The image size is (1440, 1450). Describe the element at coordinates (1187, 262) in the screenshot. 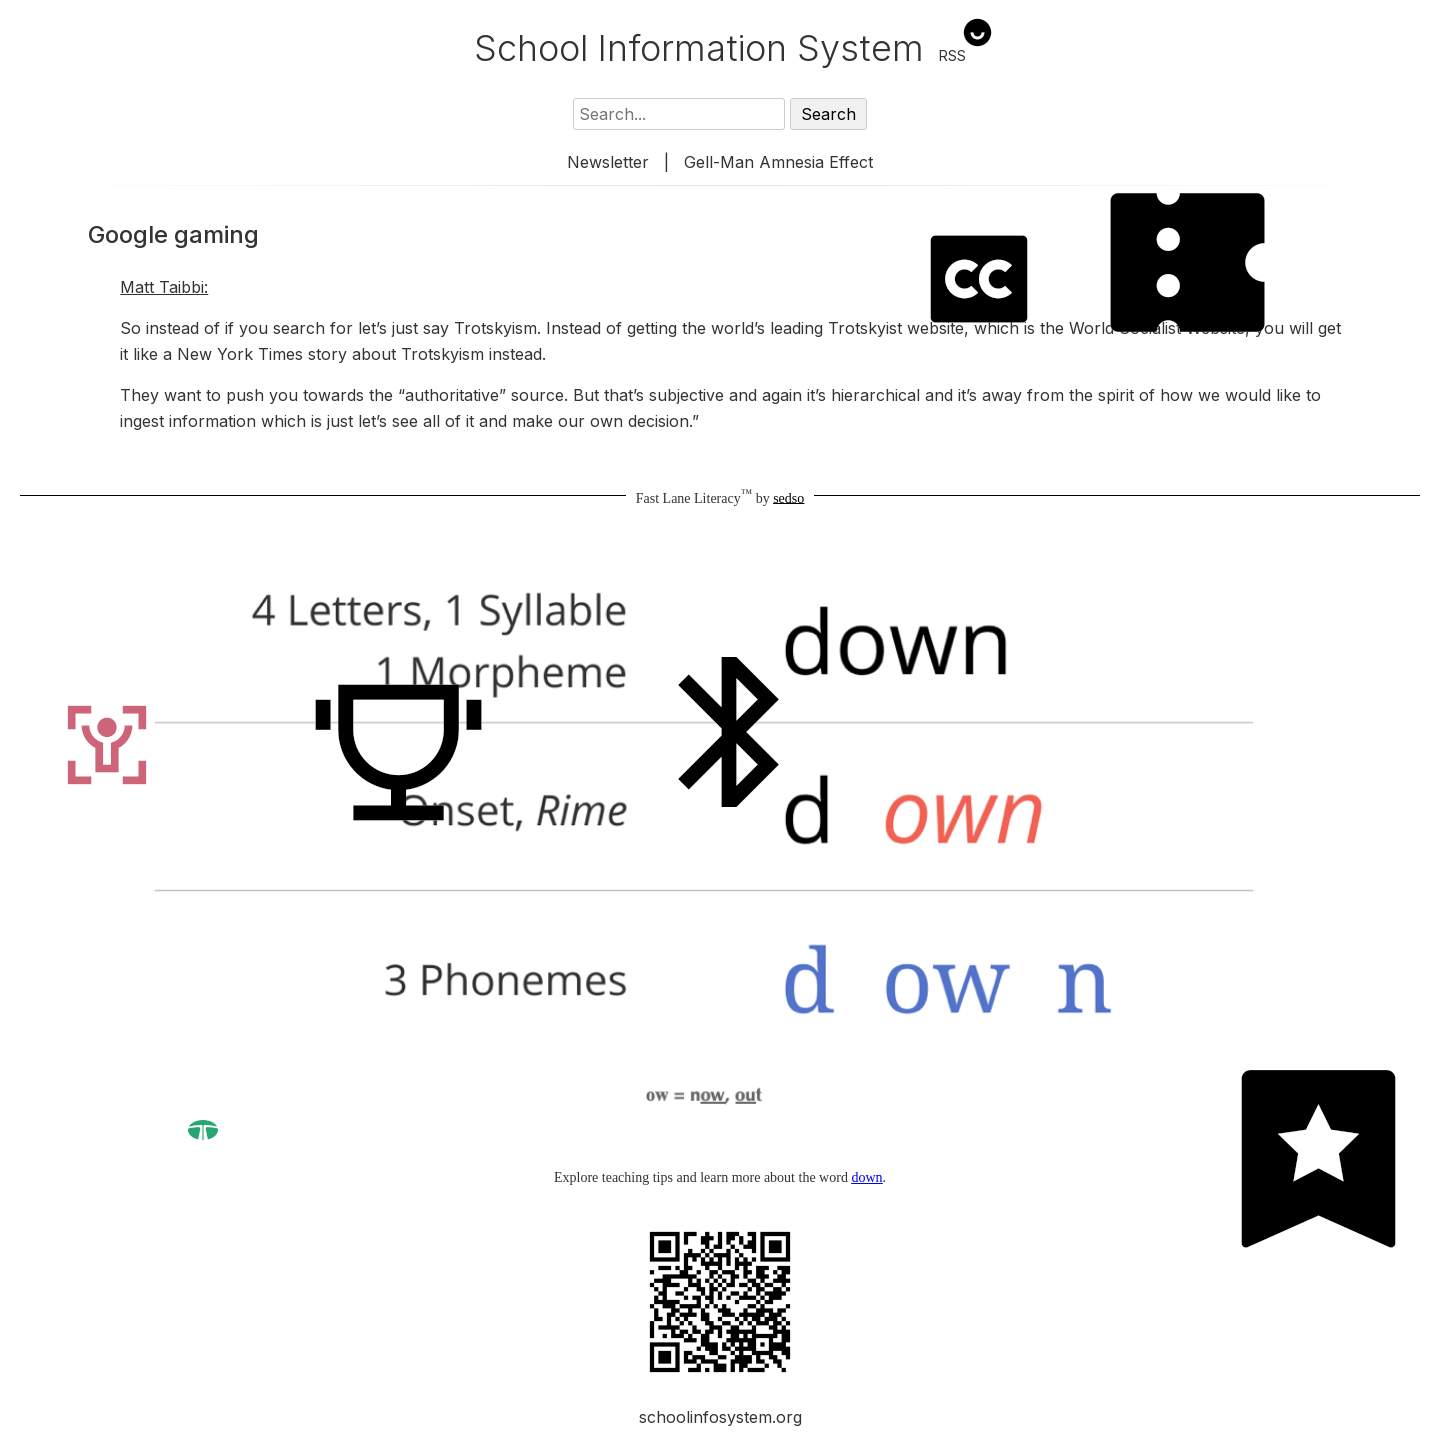

I see `view available coupons or discounts` at that location.